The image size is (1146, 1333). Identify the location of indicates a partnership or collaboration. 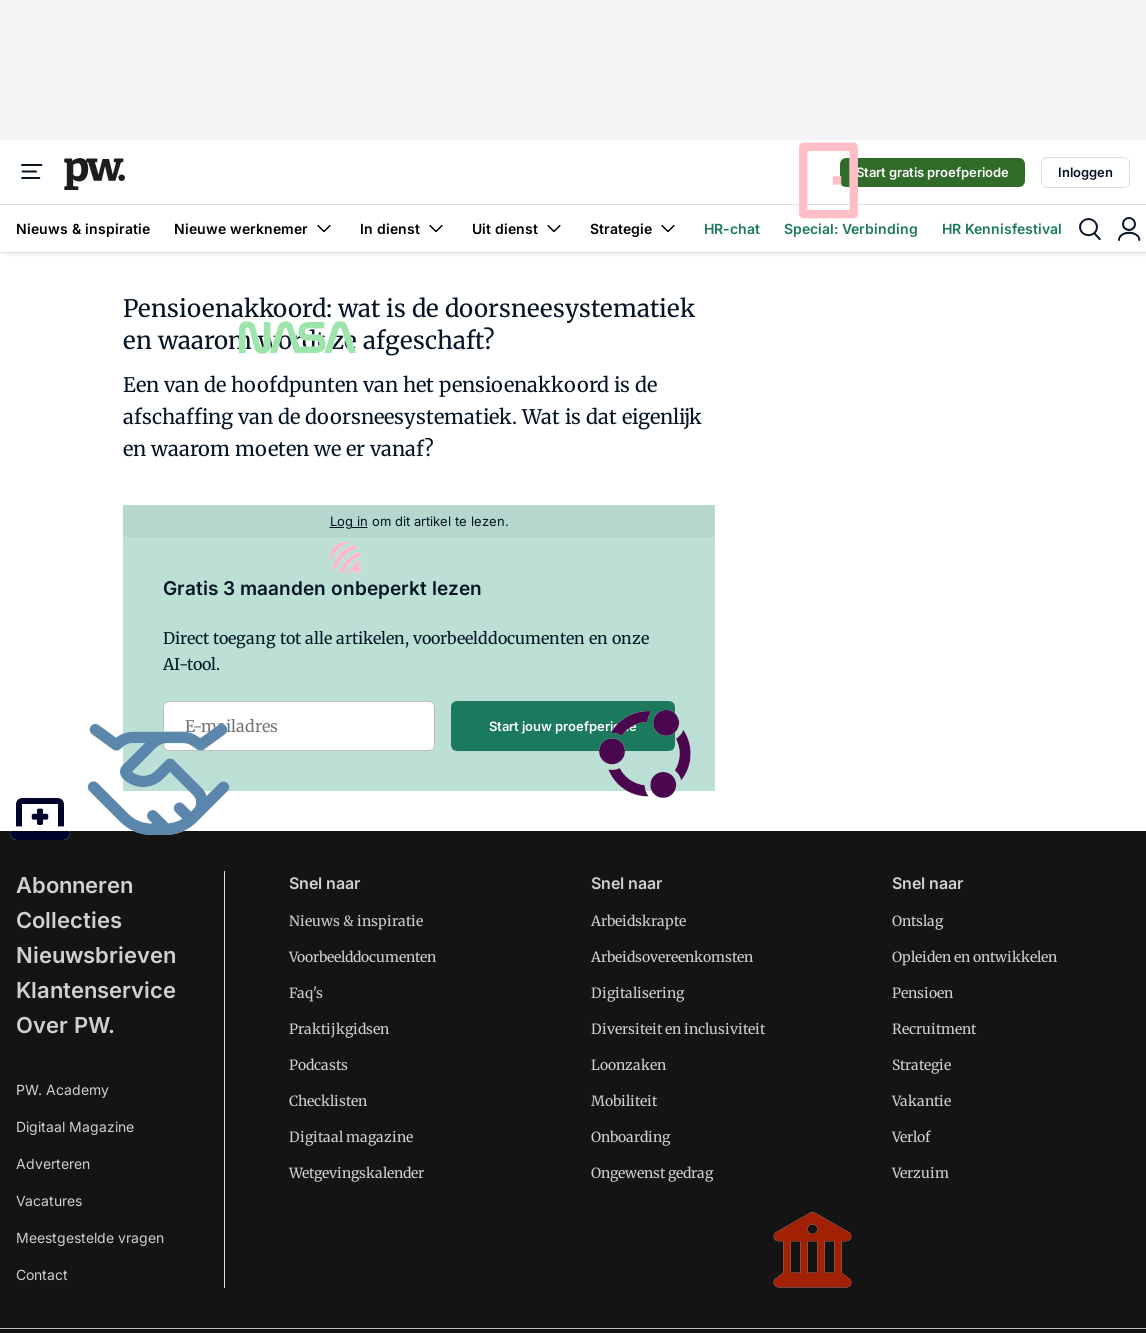
(158, 777).